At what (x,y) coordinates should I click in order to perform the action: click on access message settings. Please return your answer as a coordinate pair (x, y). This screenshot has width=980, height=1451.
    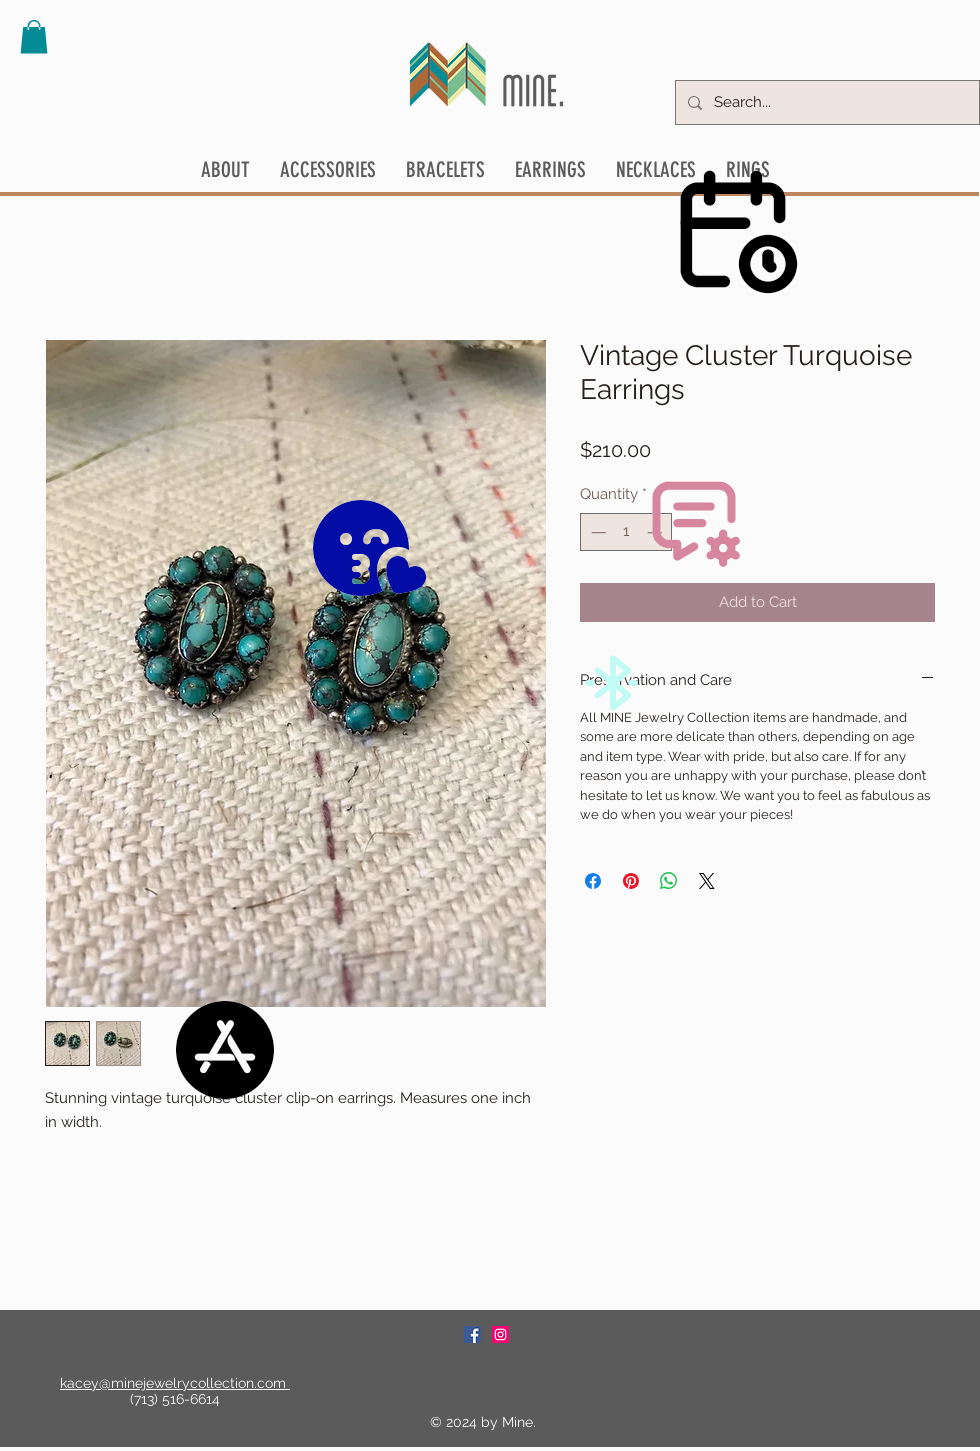
    Looking at the image, I should click on (694, 519).